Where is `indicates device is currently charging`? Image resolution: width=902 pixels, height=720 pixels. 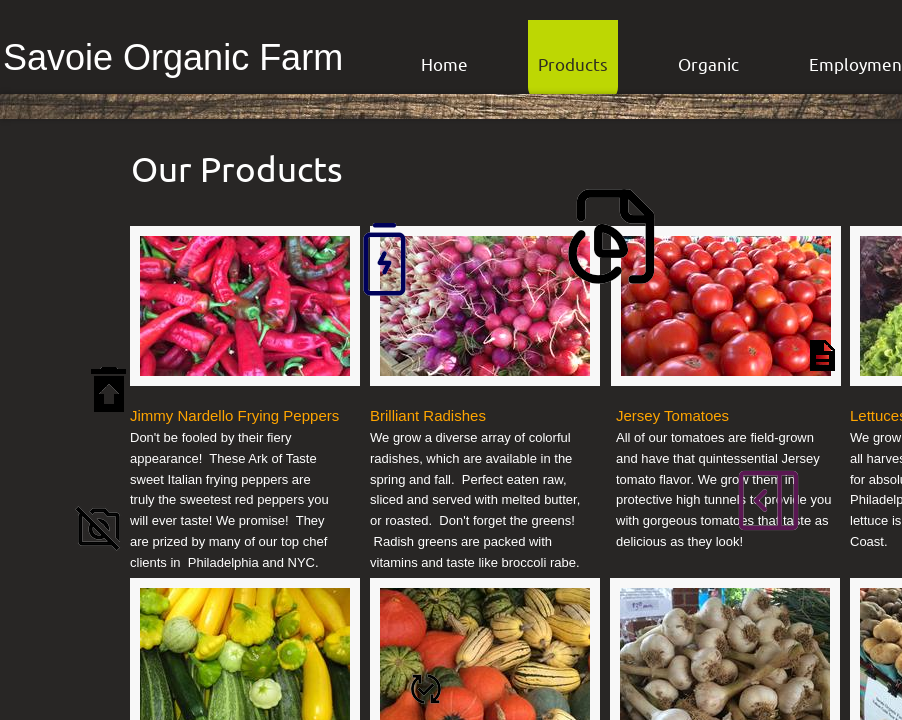 indicates device is currently charging is located at coordinates (384, 260).